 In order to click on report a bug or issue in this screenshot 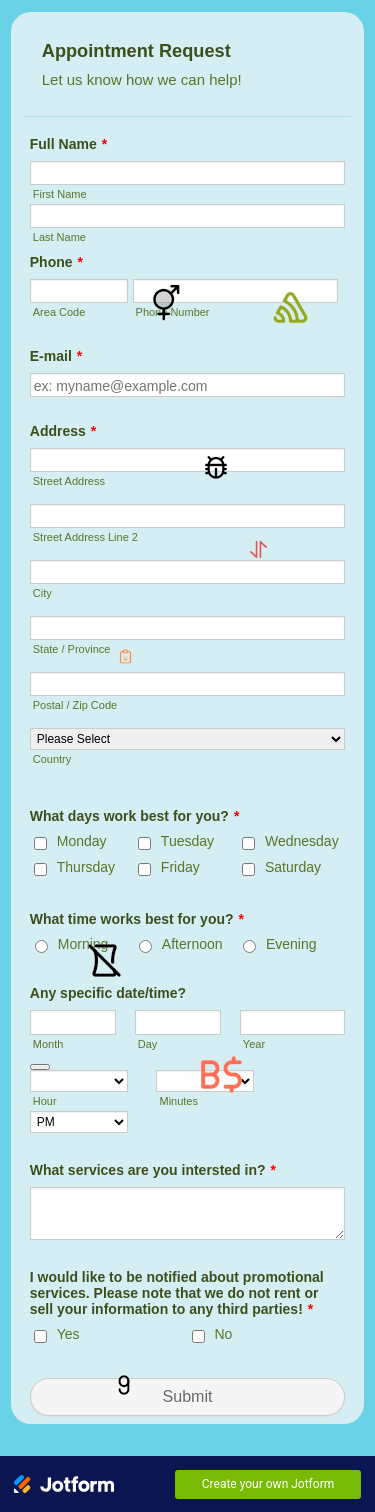, I will do `click(216, 467)`.